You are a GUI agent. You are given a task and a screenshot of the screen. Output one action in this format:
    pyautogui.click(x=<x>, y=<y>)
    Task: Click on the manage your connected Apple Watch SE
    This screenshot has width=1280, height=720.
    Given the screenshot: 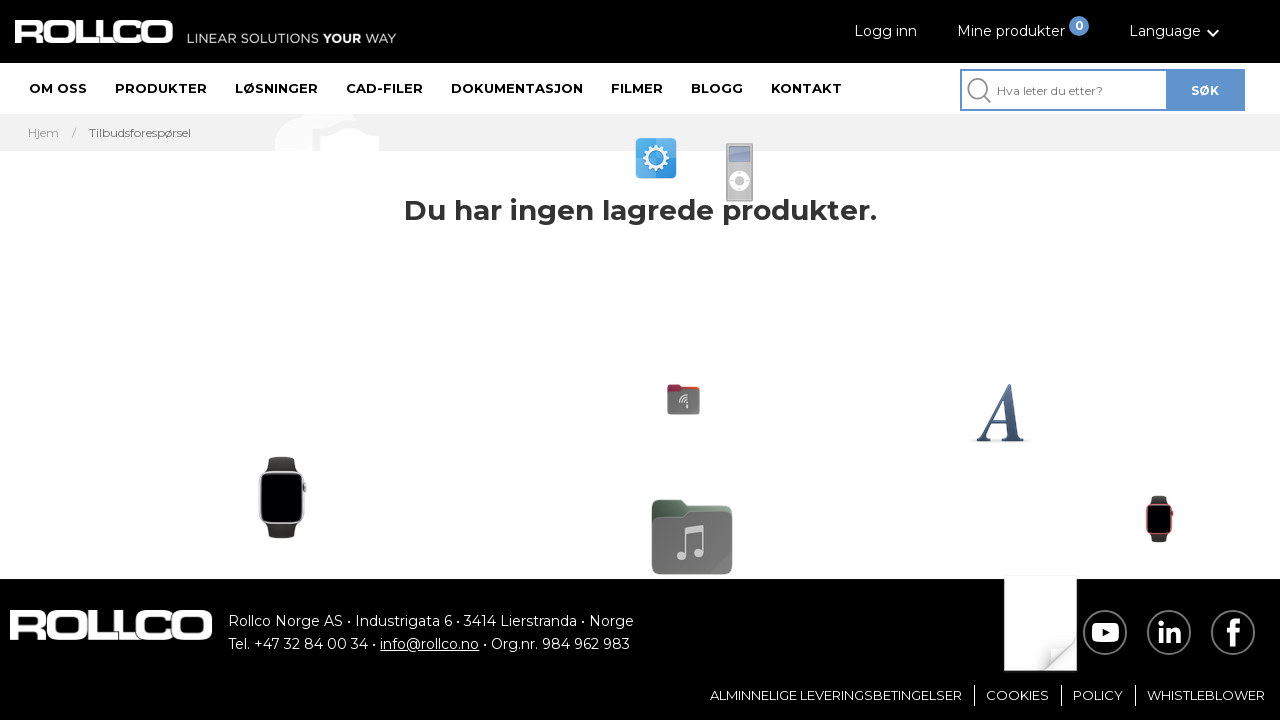 What is the action you would take?
    pyautogui.click(x=281, y=497)
    